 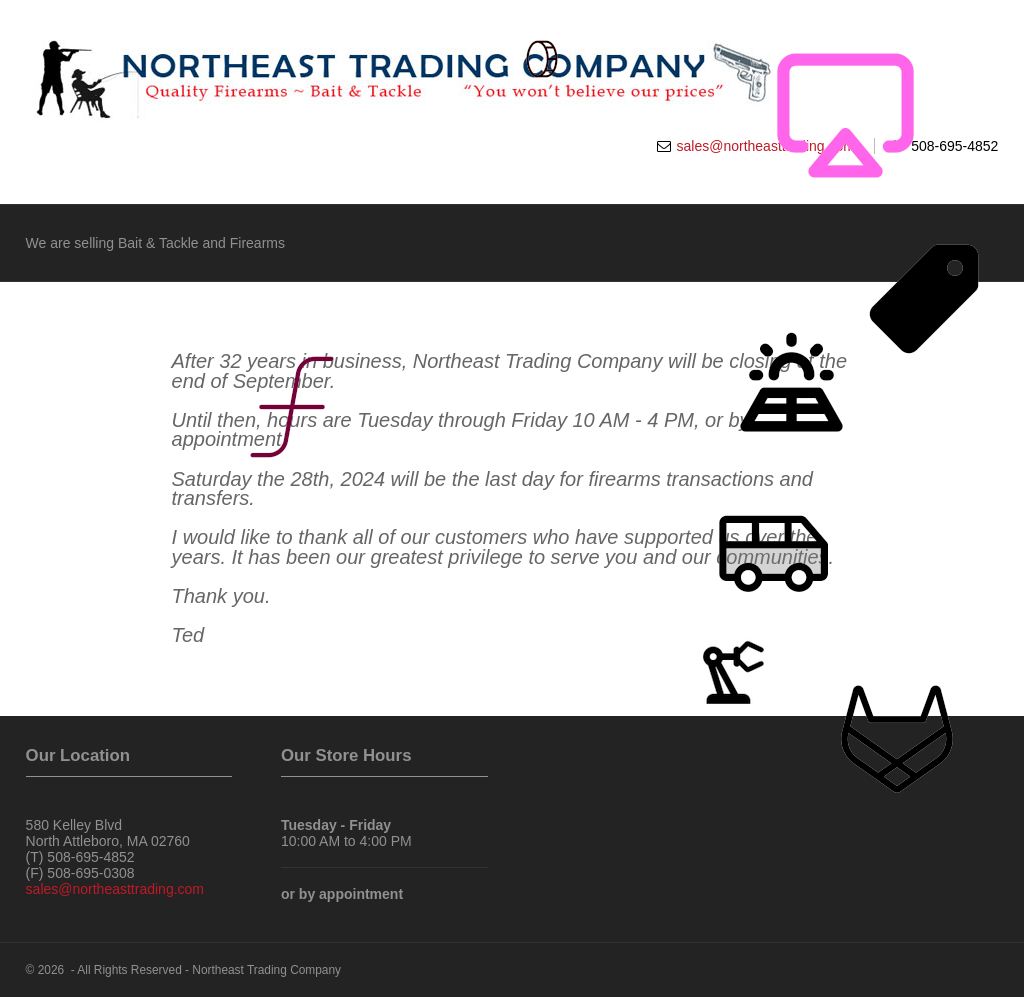 What do you see at coordinates (845, 115) in the screenshot?
I see `stream content to an external display` at bounding box center [845, 115].